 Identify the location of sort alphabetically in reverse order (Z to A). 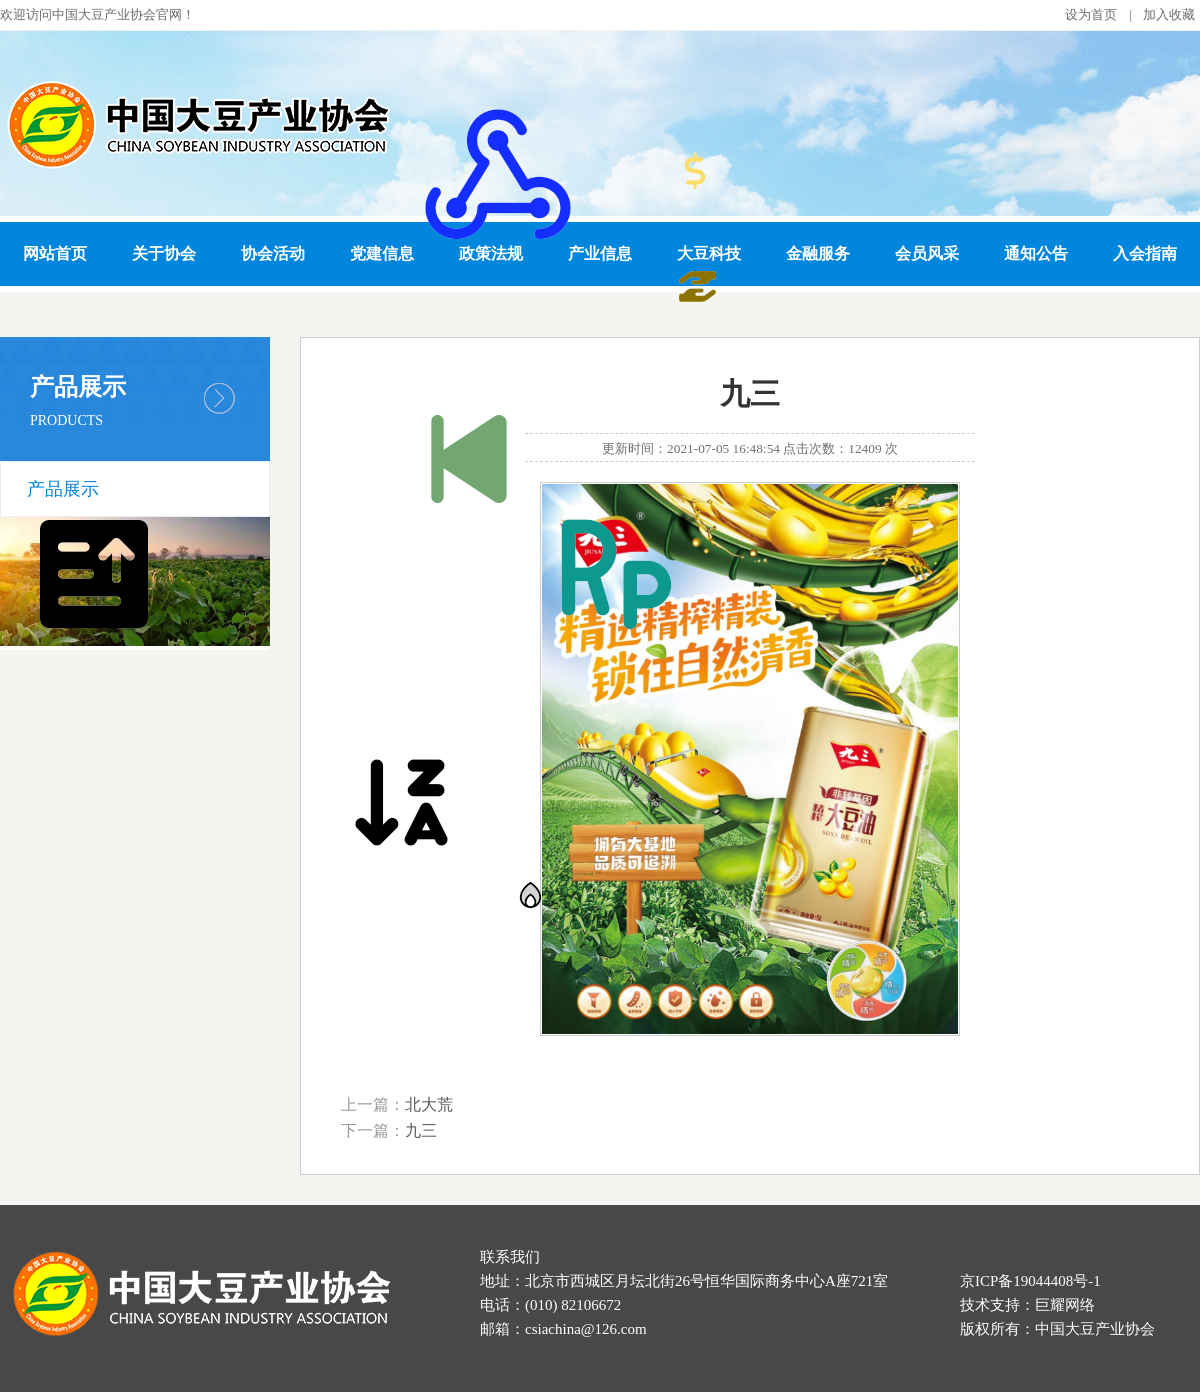
(401, 802).